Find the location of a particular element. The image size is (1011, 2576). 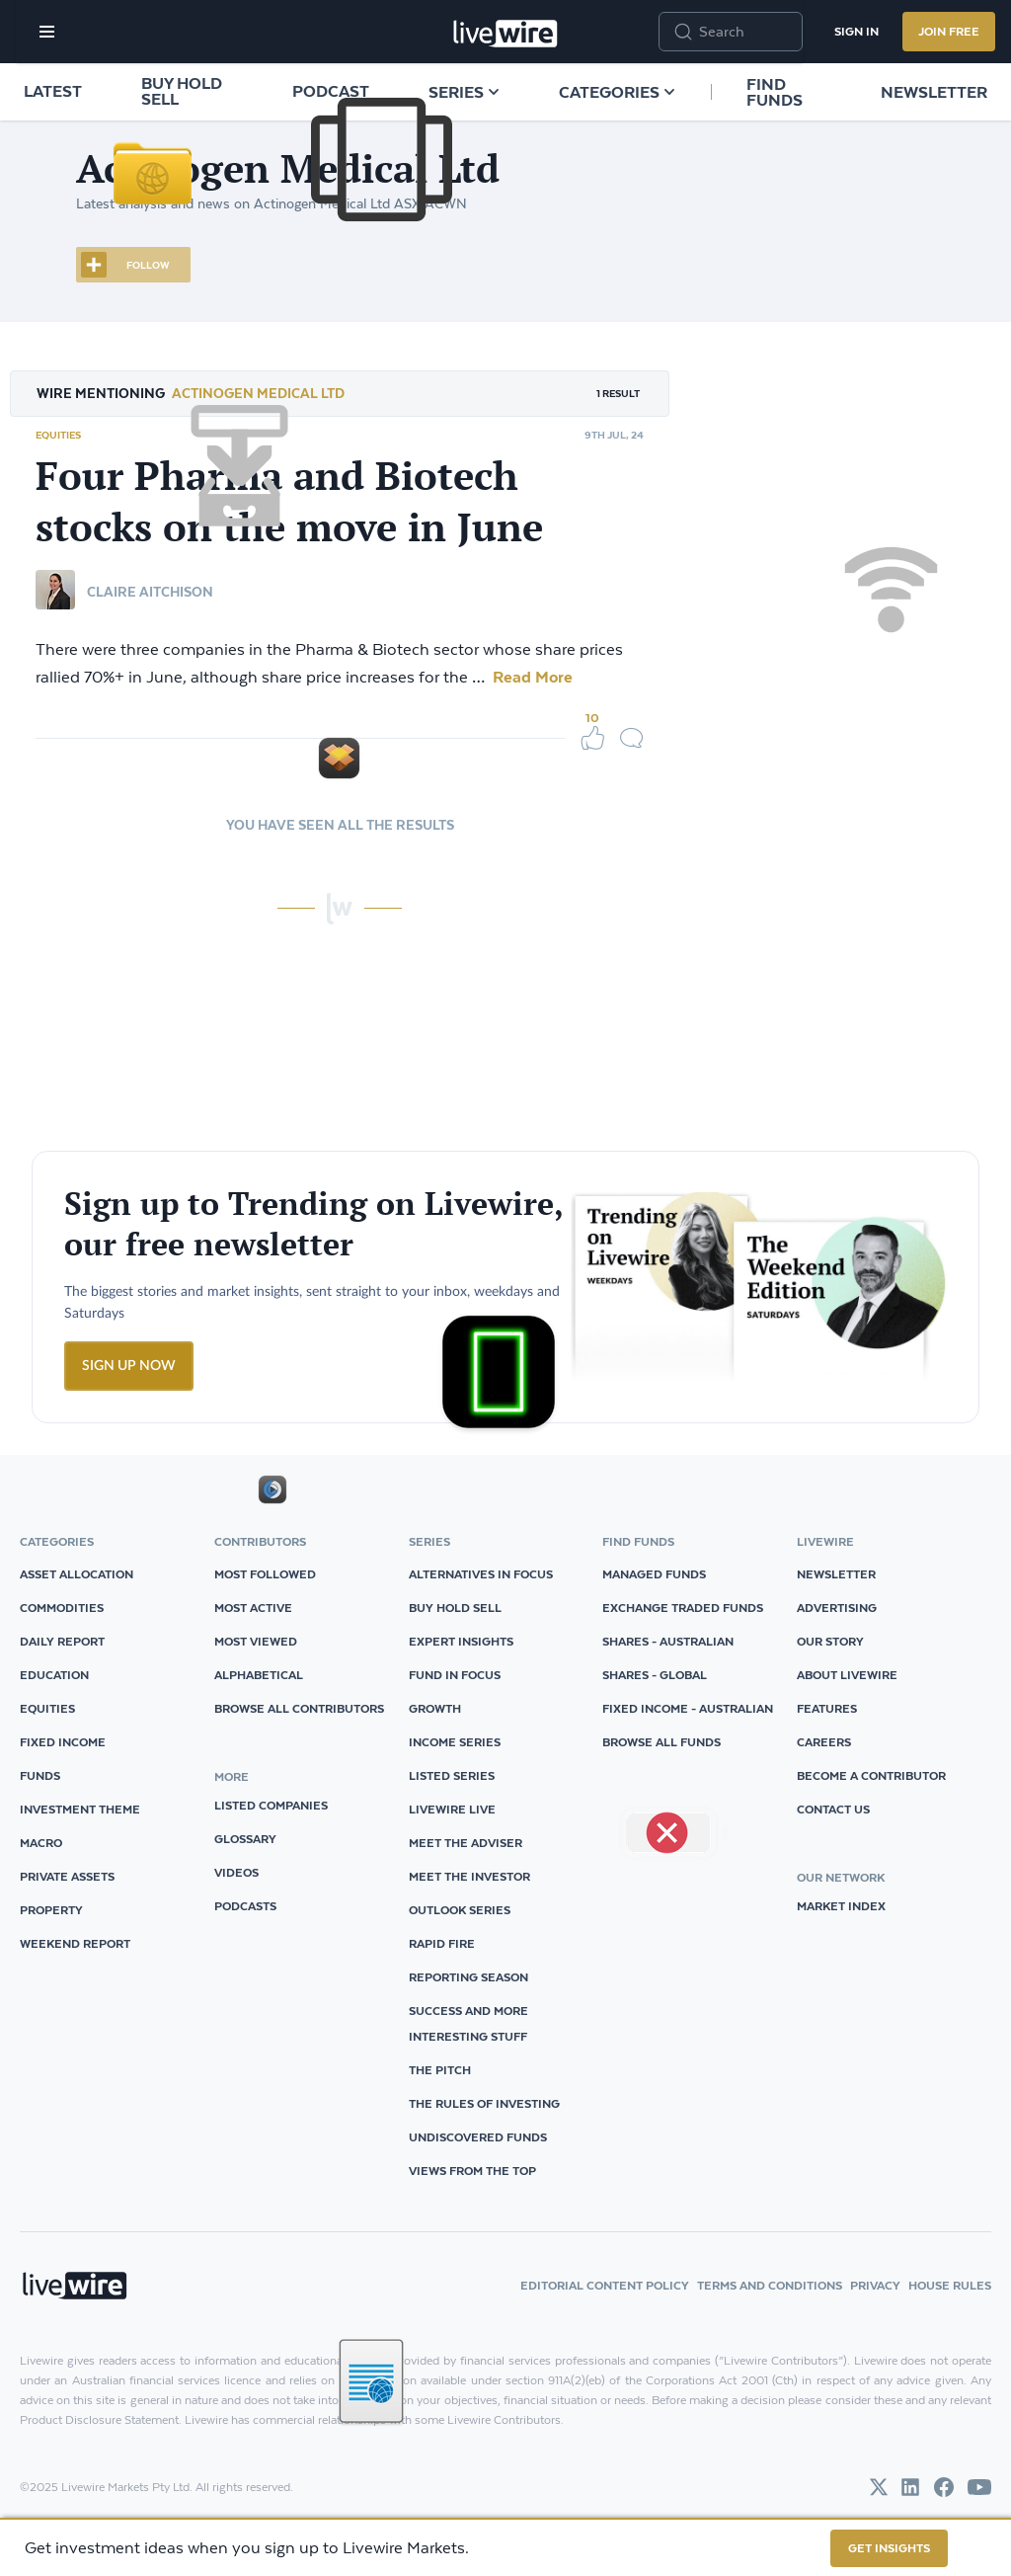

indicates wireless network connection status is located at coordinates (891, 586).